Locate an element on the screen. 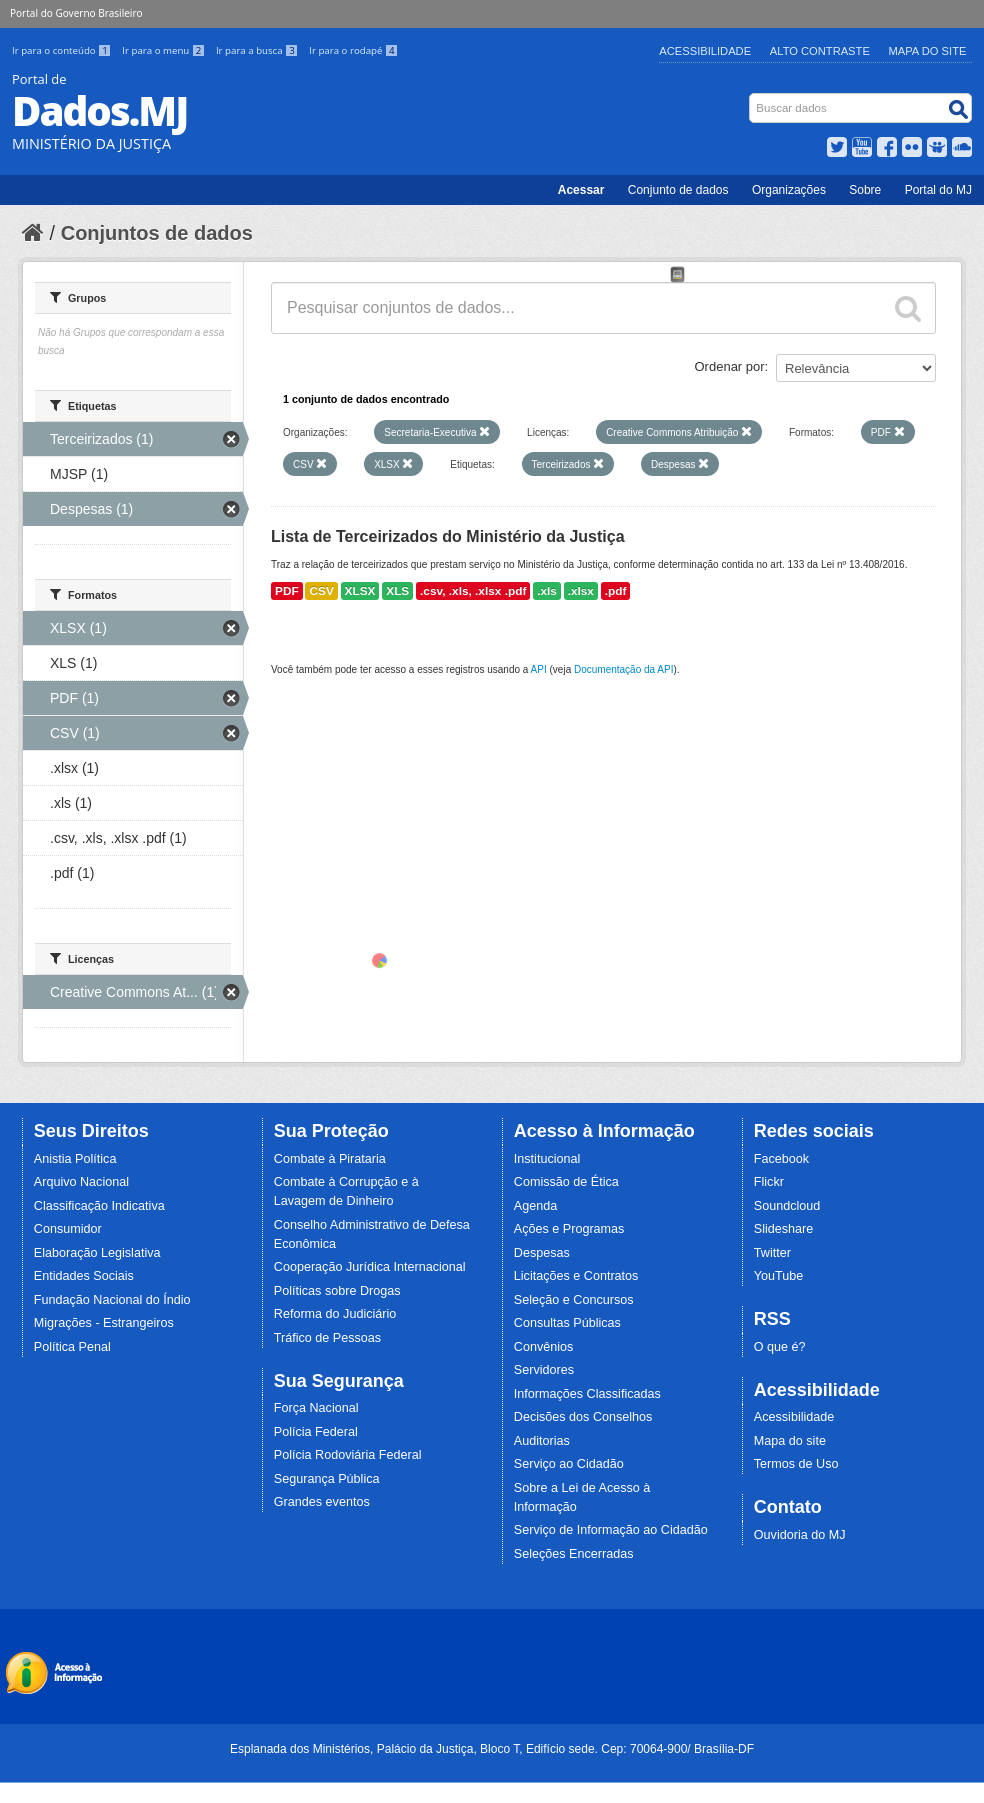 This screenshot has width=984, height=1803. indicates a ROM file type is located at coordinates (677, 274).